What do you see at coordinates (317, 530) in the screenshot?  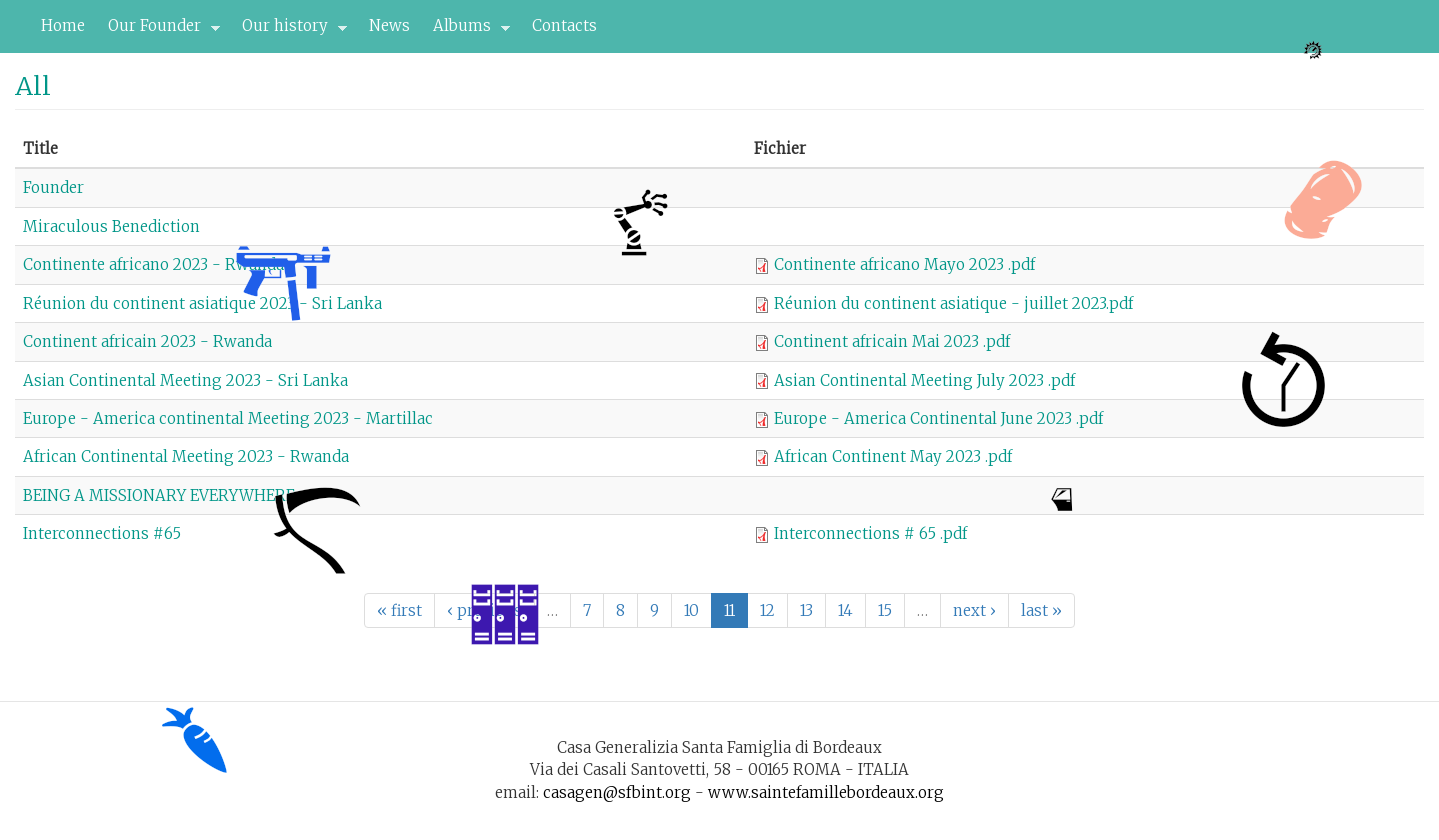 I see `select the scythe weapon or tool` at bounding box center [317, 530].